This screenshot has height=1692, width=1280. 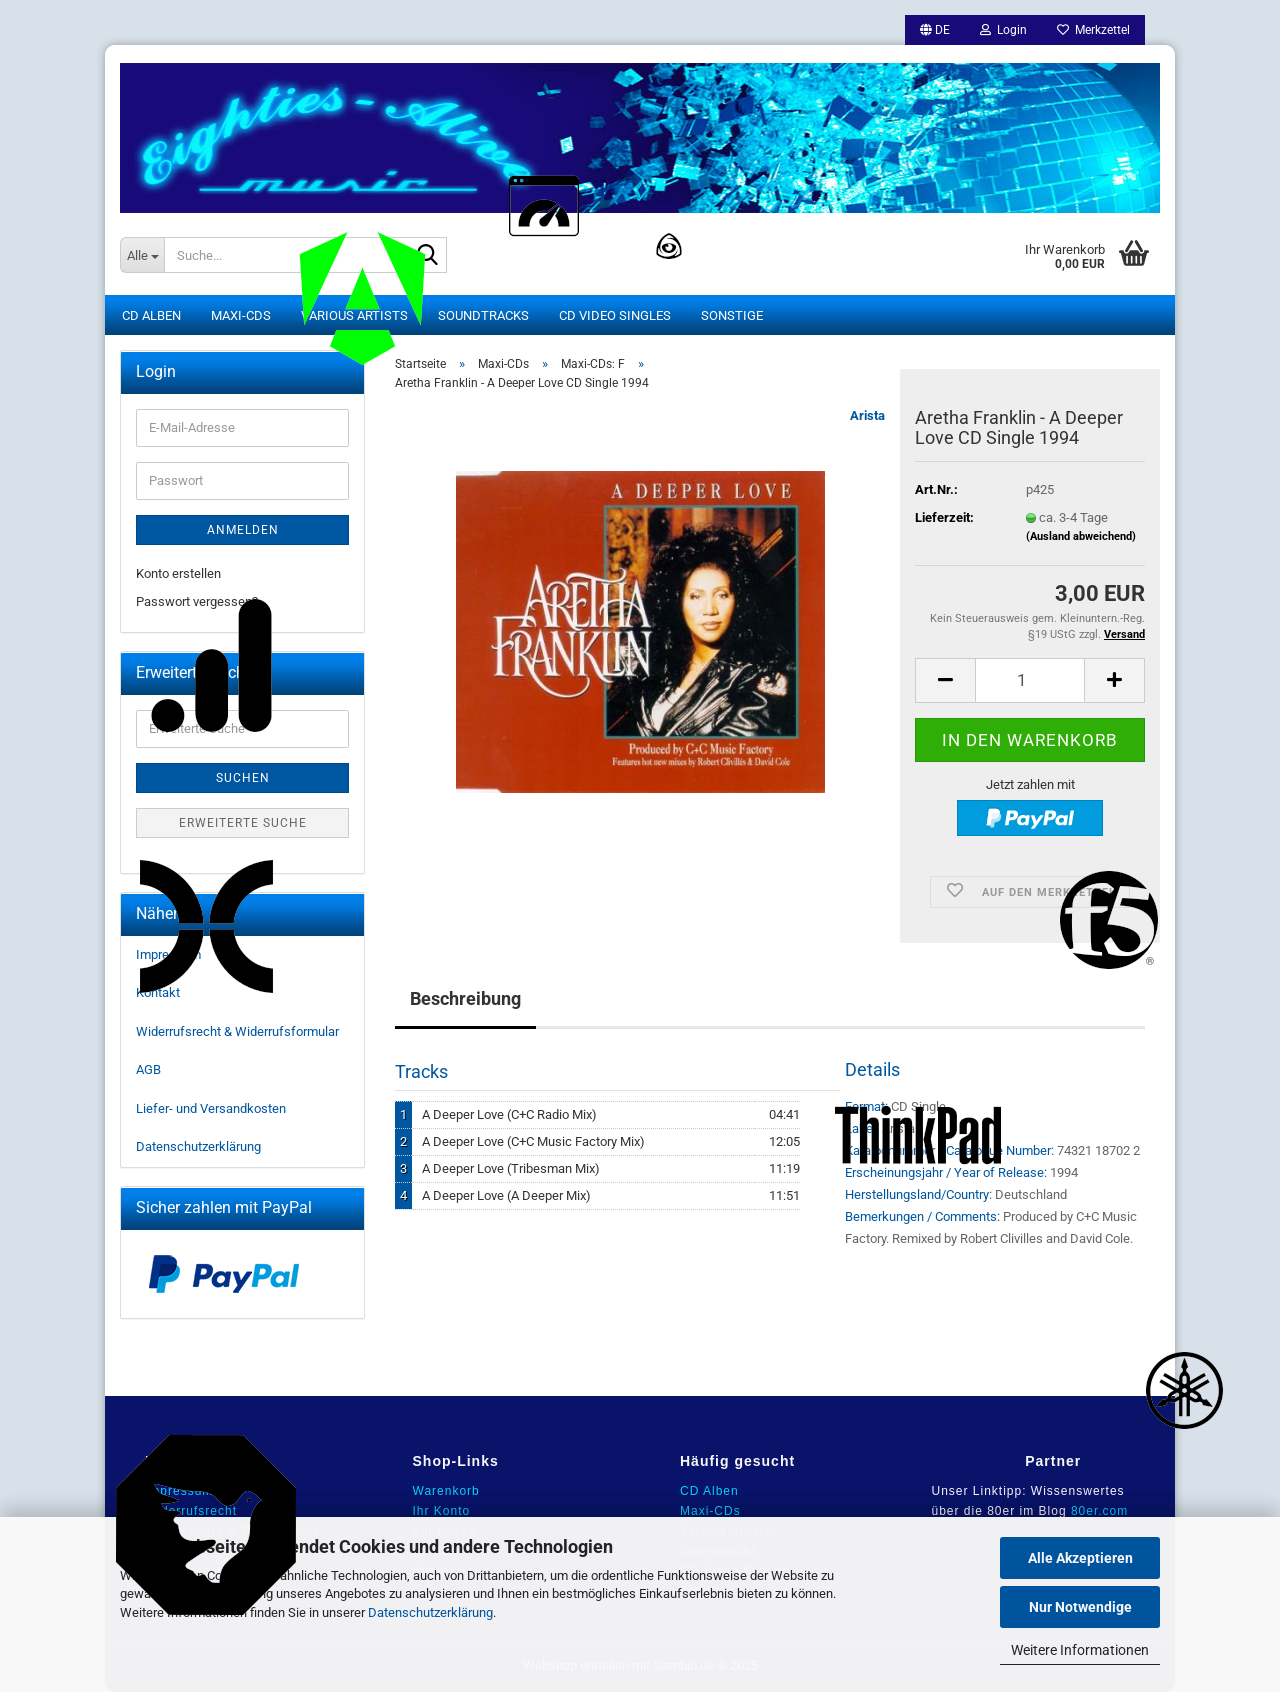 What do you see at coordinates (918, 1135) in the screenshot?
I see `ThinkPad brand logo` at bounding box center [918, 1135].